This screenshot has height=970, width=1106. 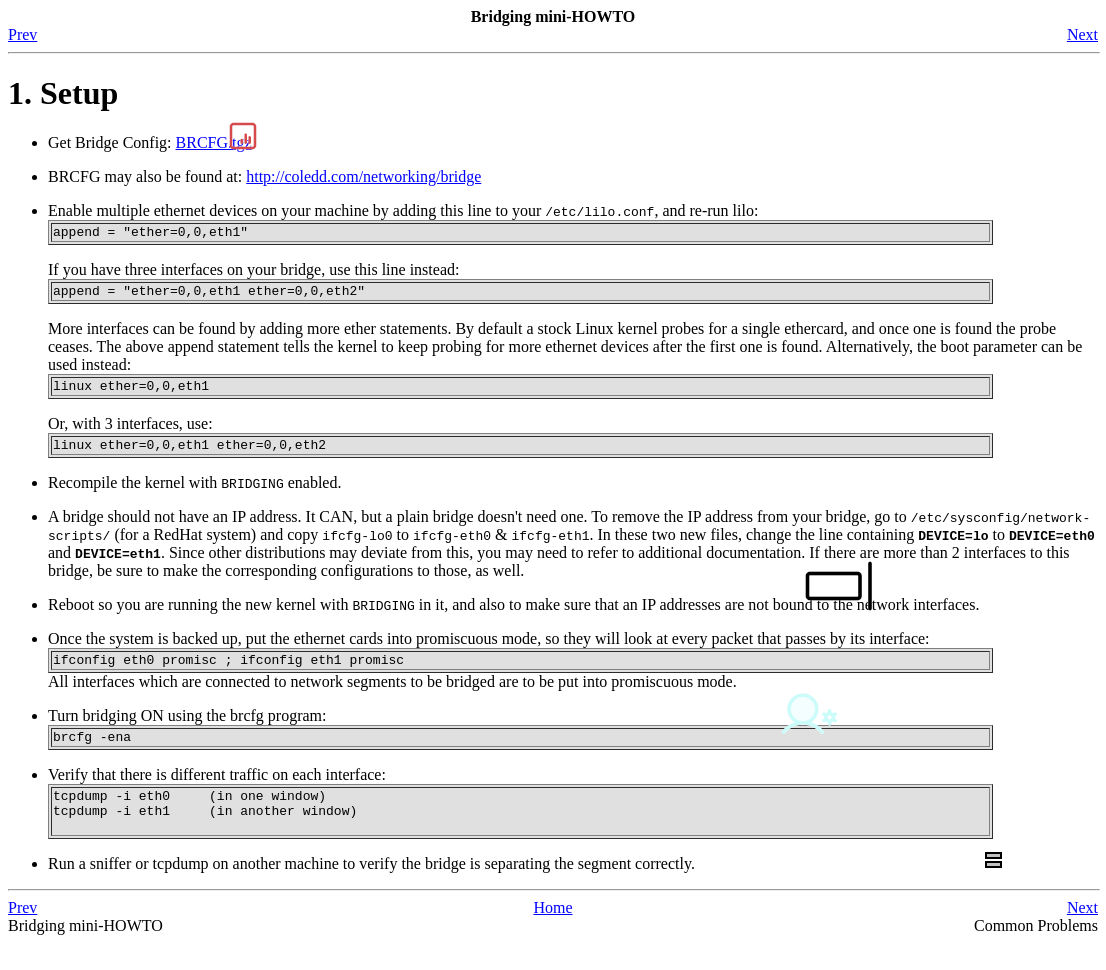 I want to click on view agenda or schedule items, so click(x=994, y=860).